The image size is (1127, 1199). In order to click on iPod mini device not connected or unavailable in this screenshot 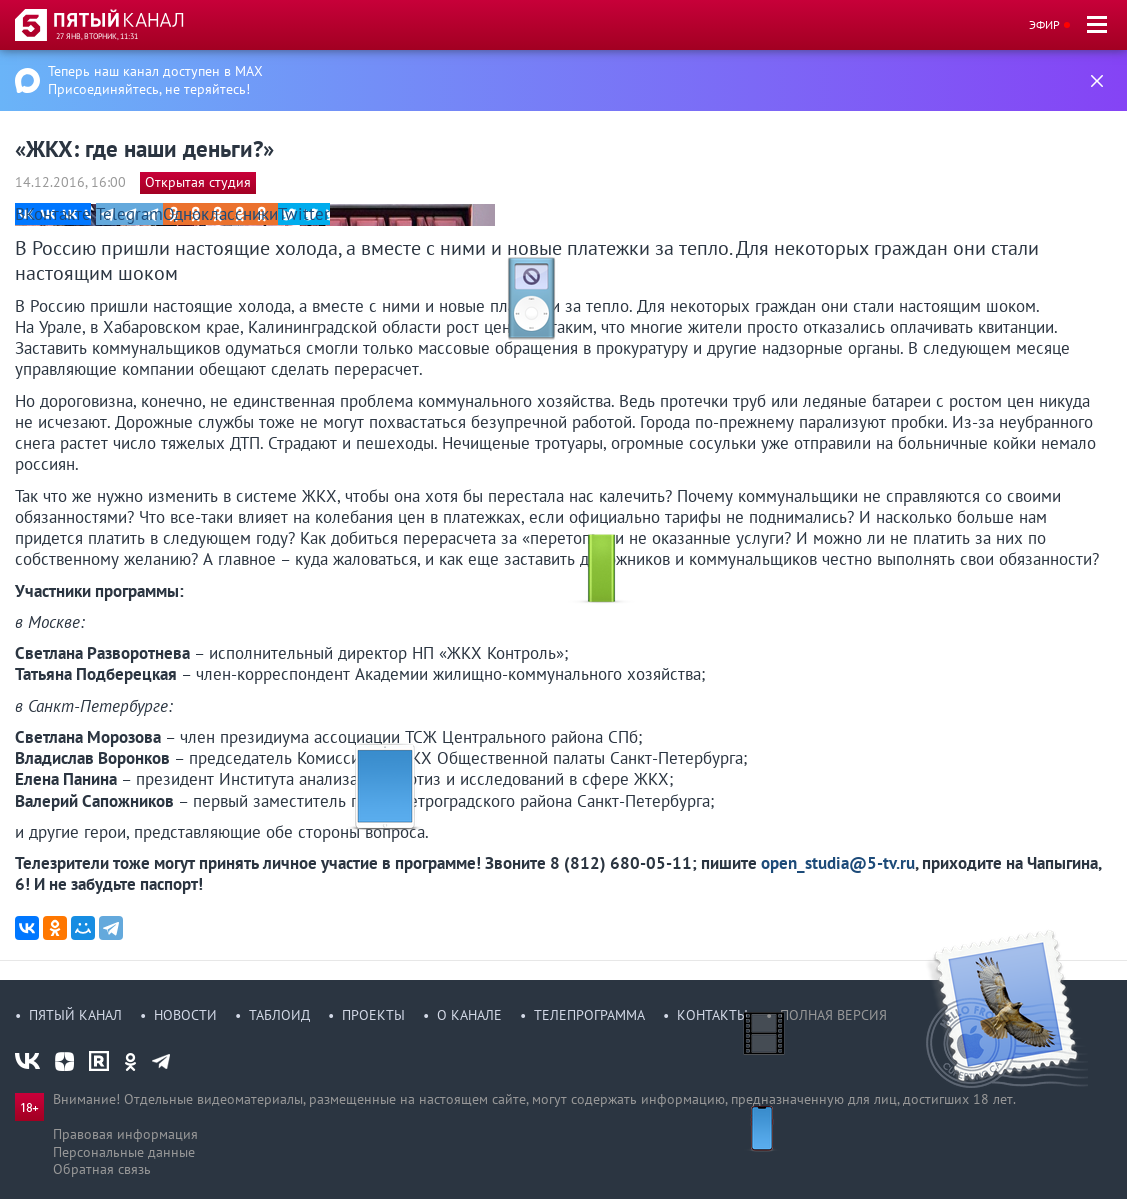, I will do `click(531, 298)`.